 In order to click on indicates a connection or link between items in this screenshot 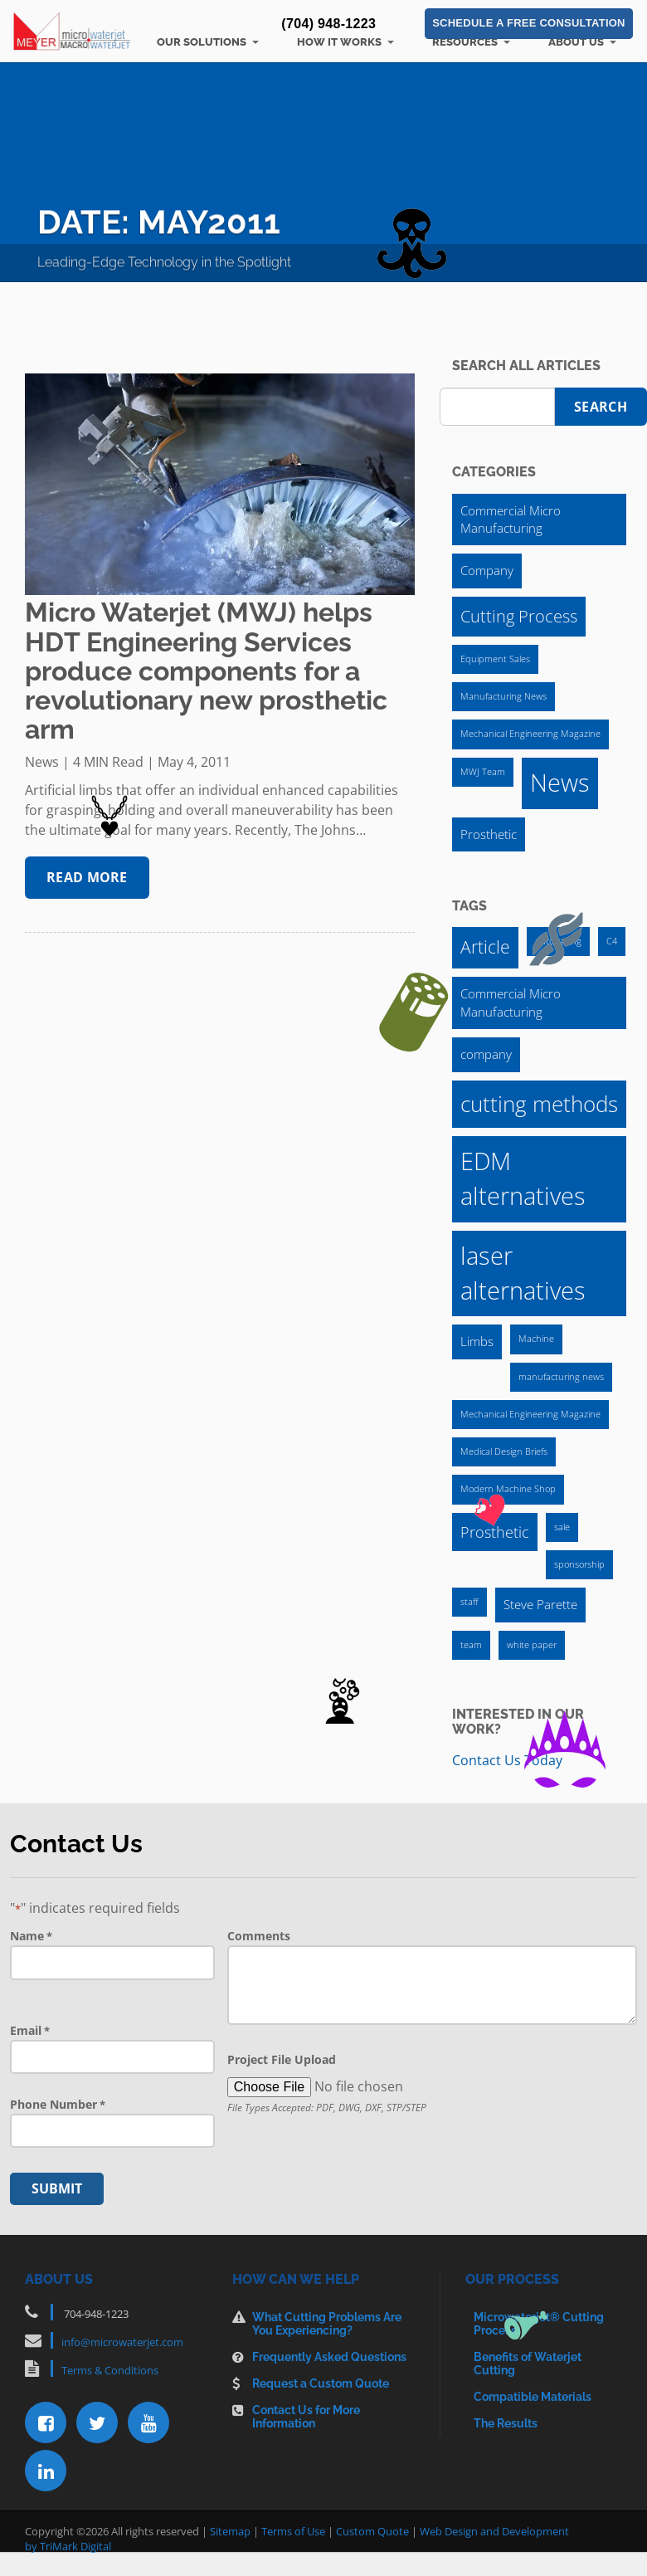, I will do `click(556, 939)`.